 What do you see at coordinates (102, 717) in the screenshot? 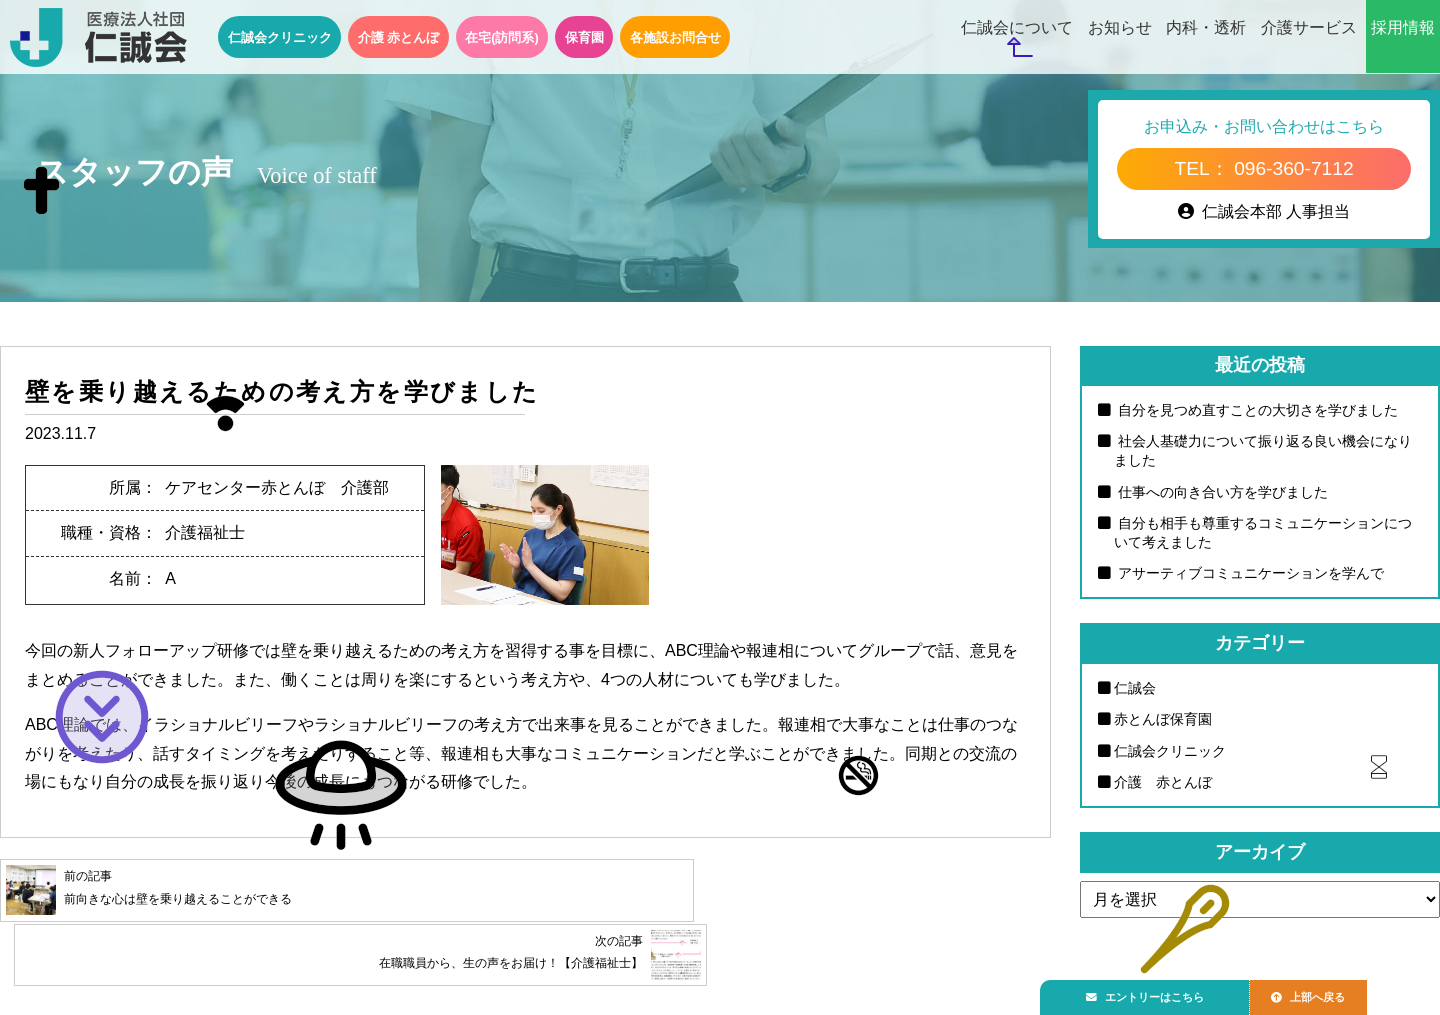
I see `expand to show more content below` at bounding box center [102, 717].